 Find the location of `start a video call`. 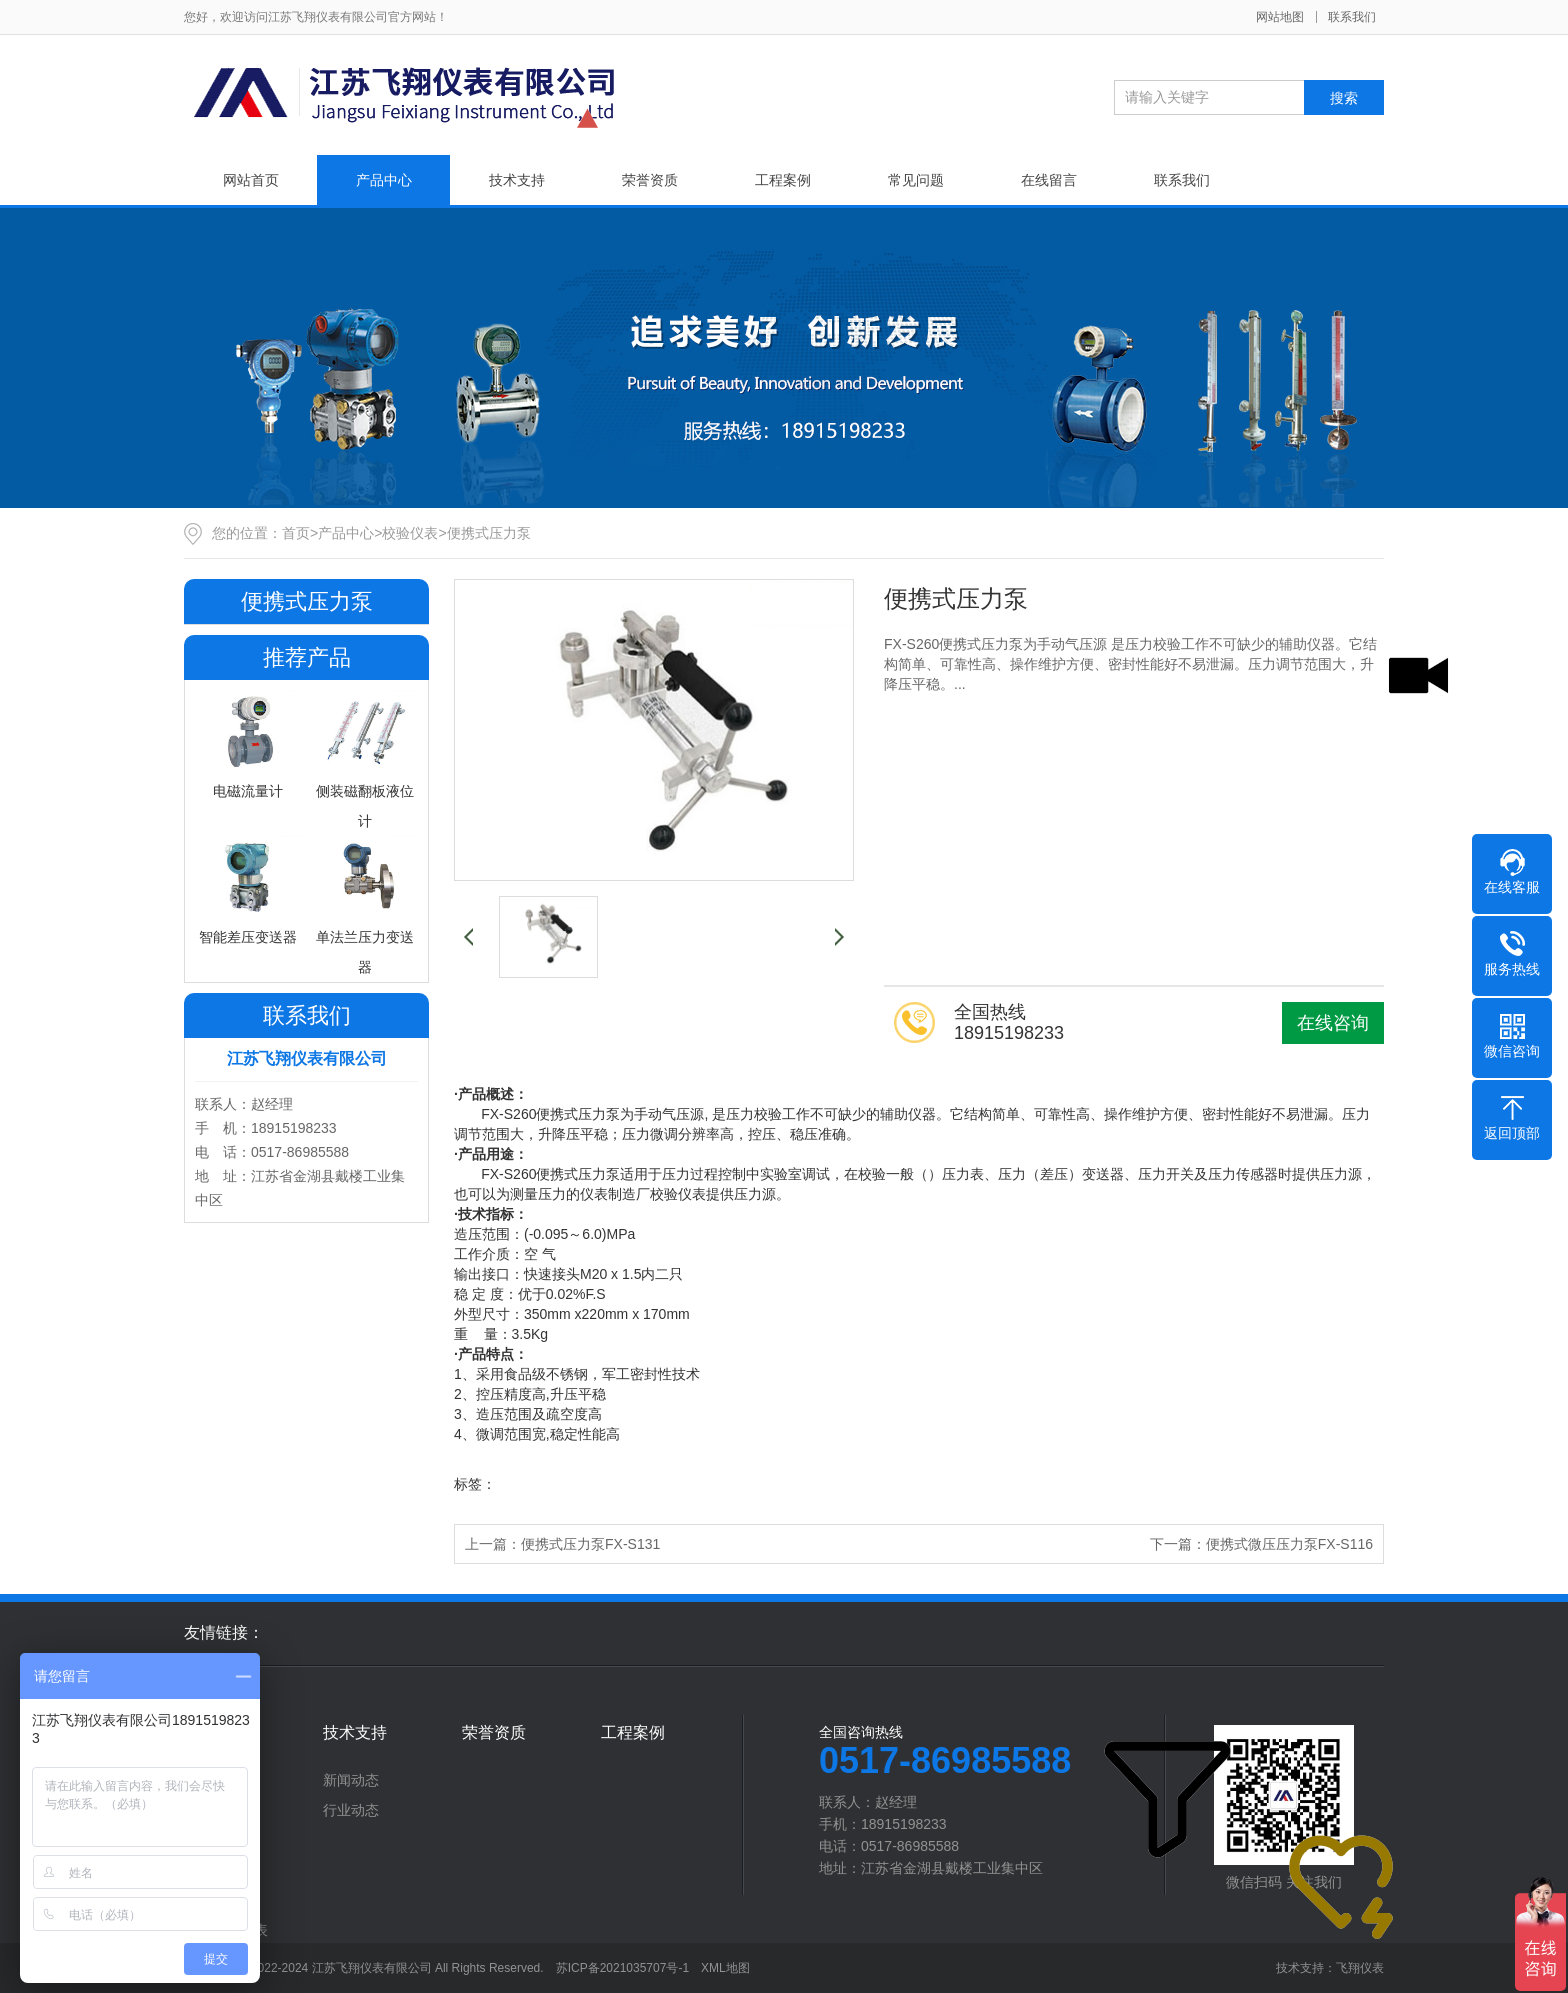

start a video call is located at coordinates (1418, 675).